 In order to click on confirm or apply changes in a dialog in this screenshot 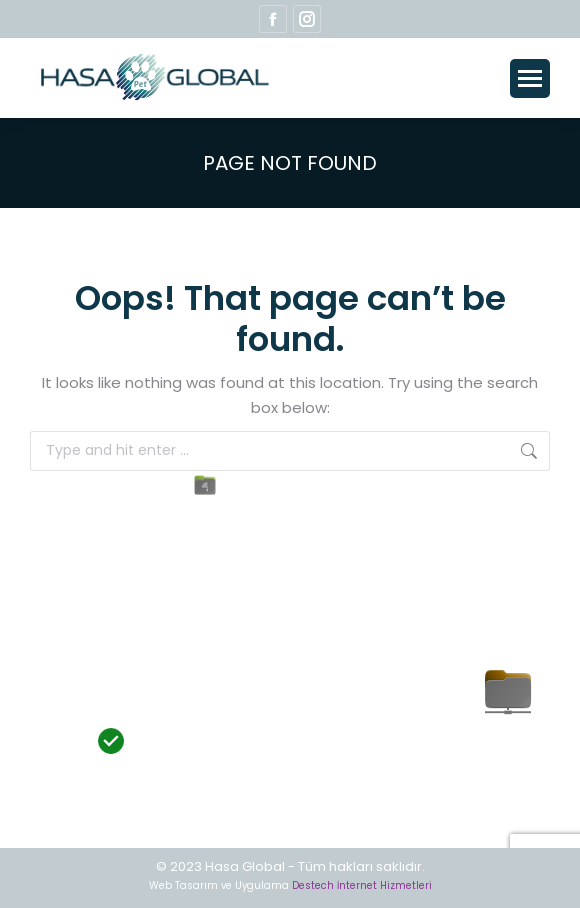, I will do `click(111, 741)`.